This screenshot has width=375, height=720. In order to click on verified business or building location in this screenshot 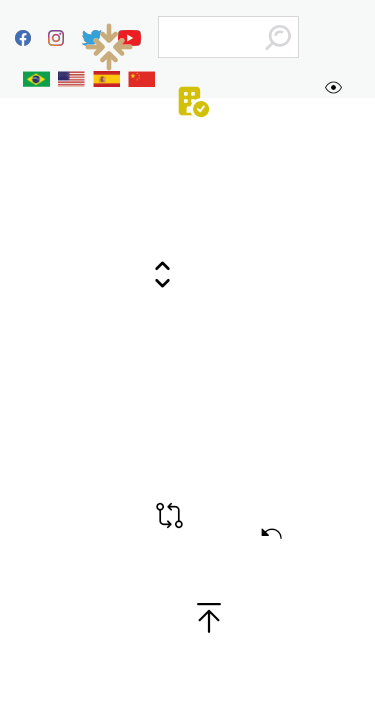, I will do `click(193, 101)`.